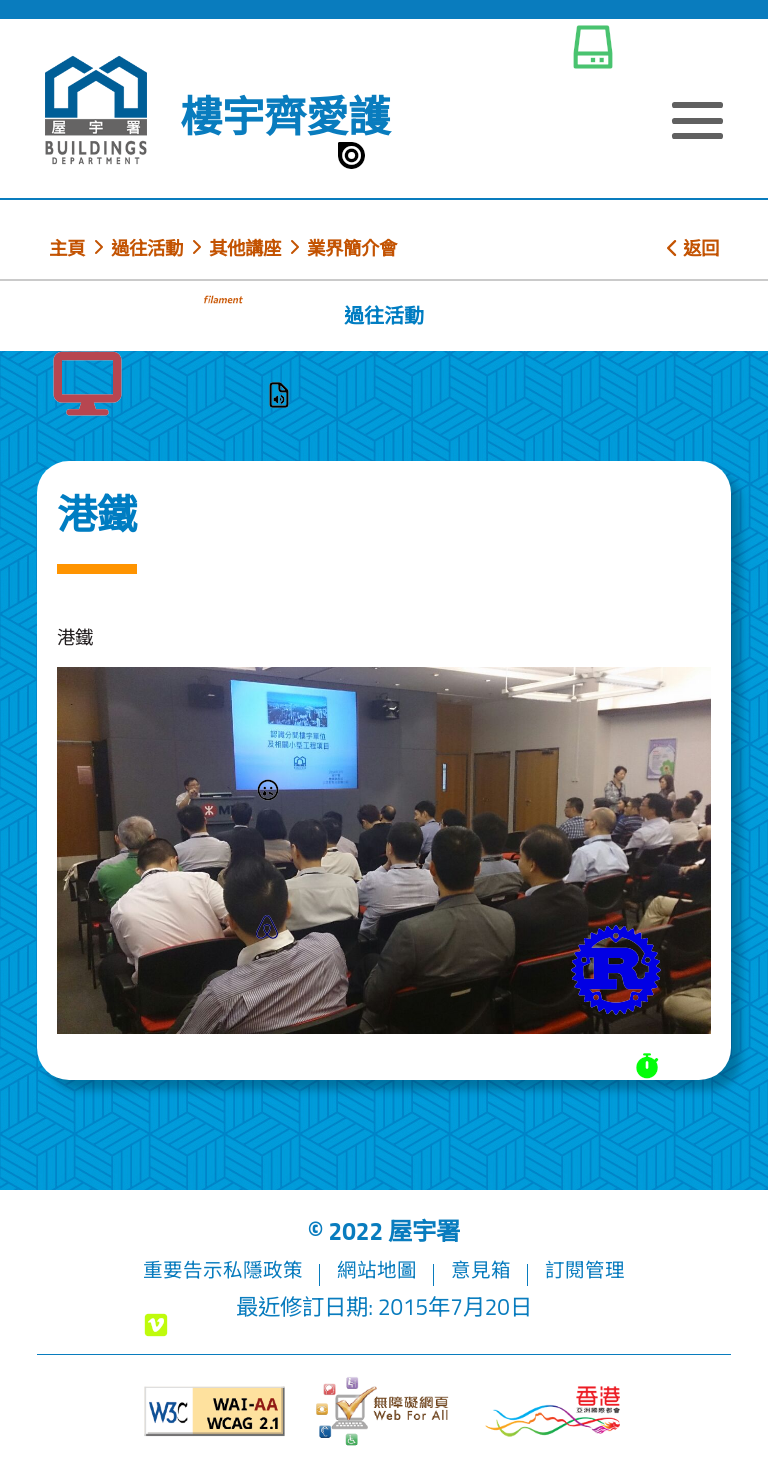 The height and width of the screenshot is (1468, 768). I want to click on rust programming language logo, so click(616, 970).